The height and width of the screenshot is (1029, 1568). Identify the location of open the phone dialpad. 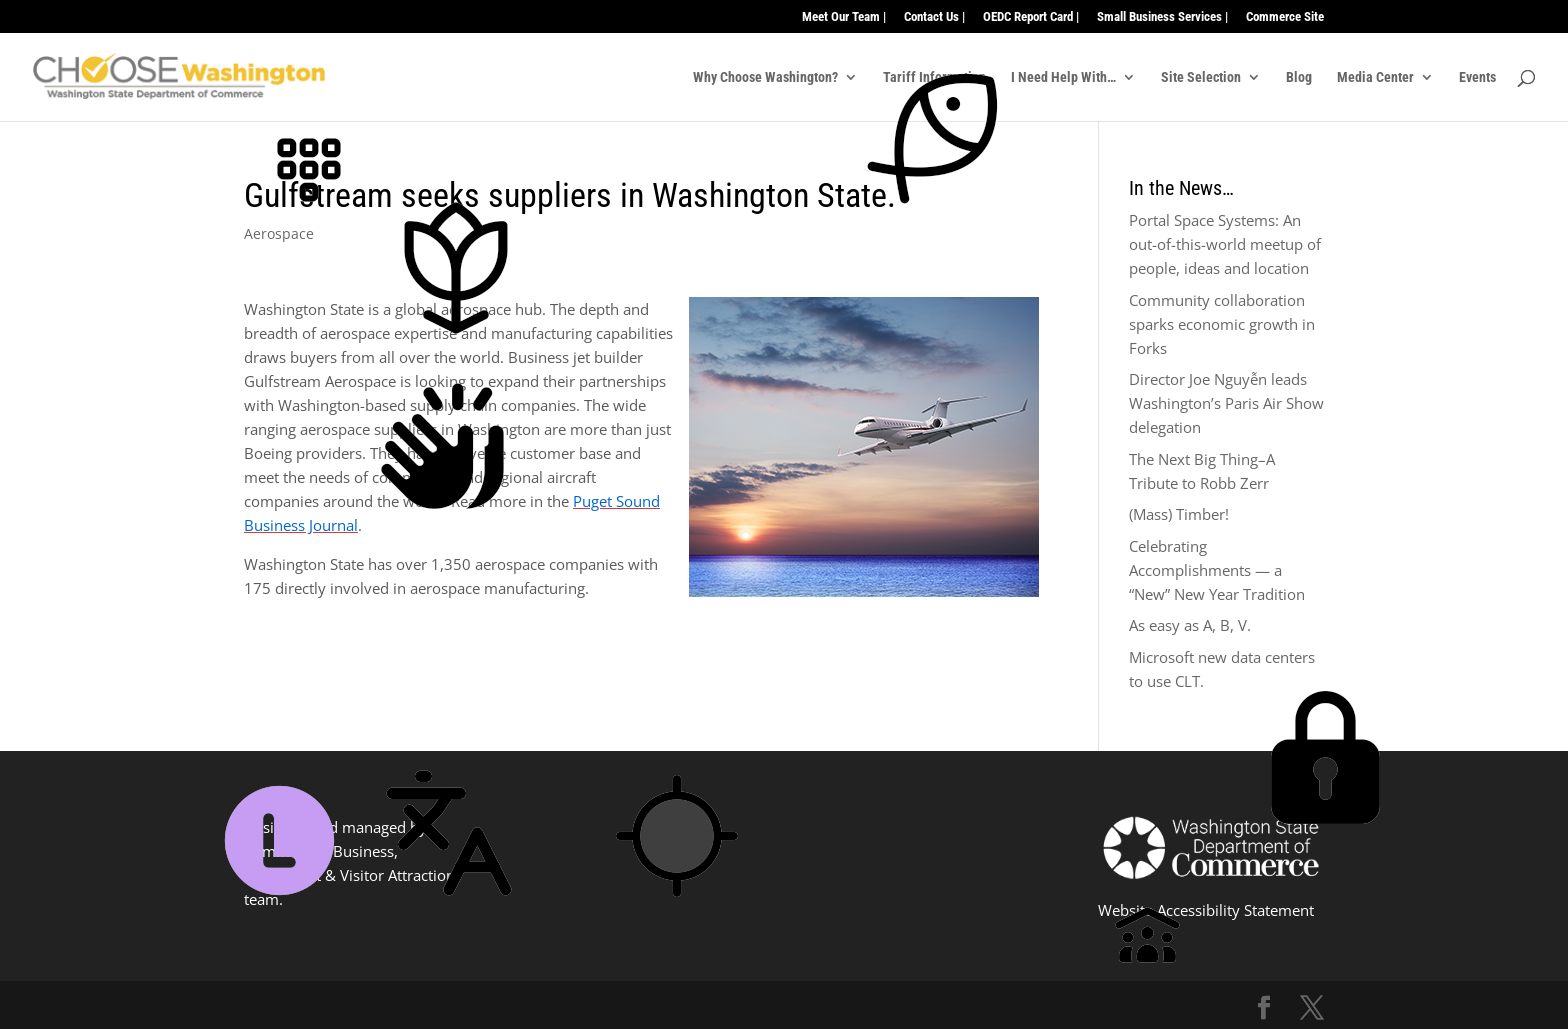
(309, 170).